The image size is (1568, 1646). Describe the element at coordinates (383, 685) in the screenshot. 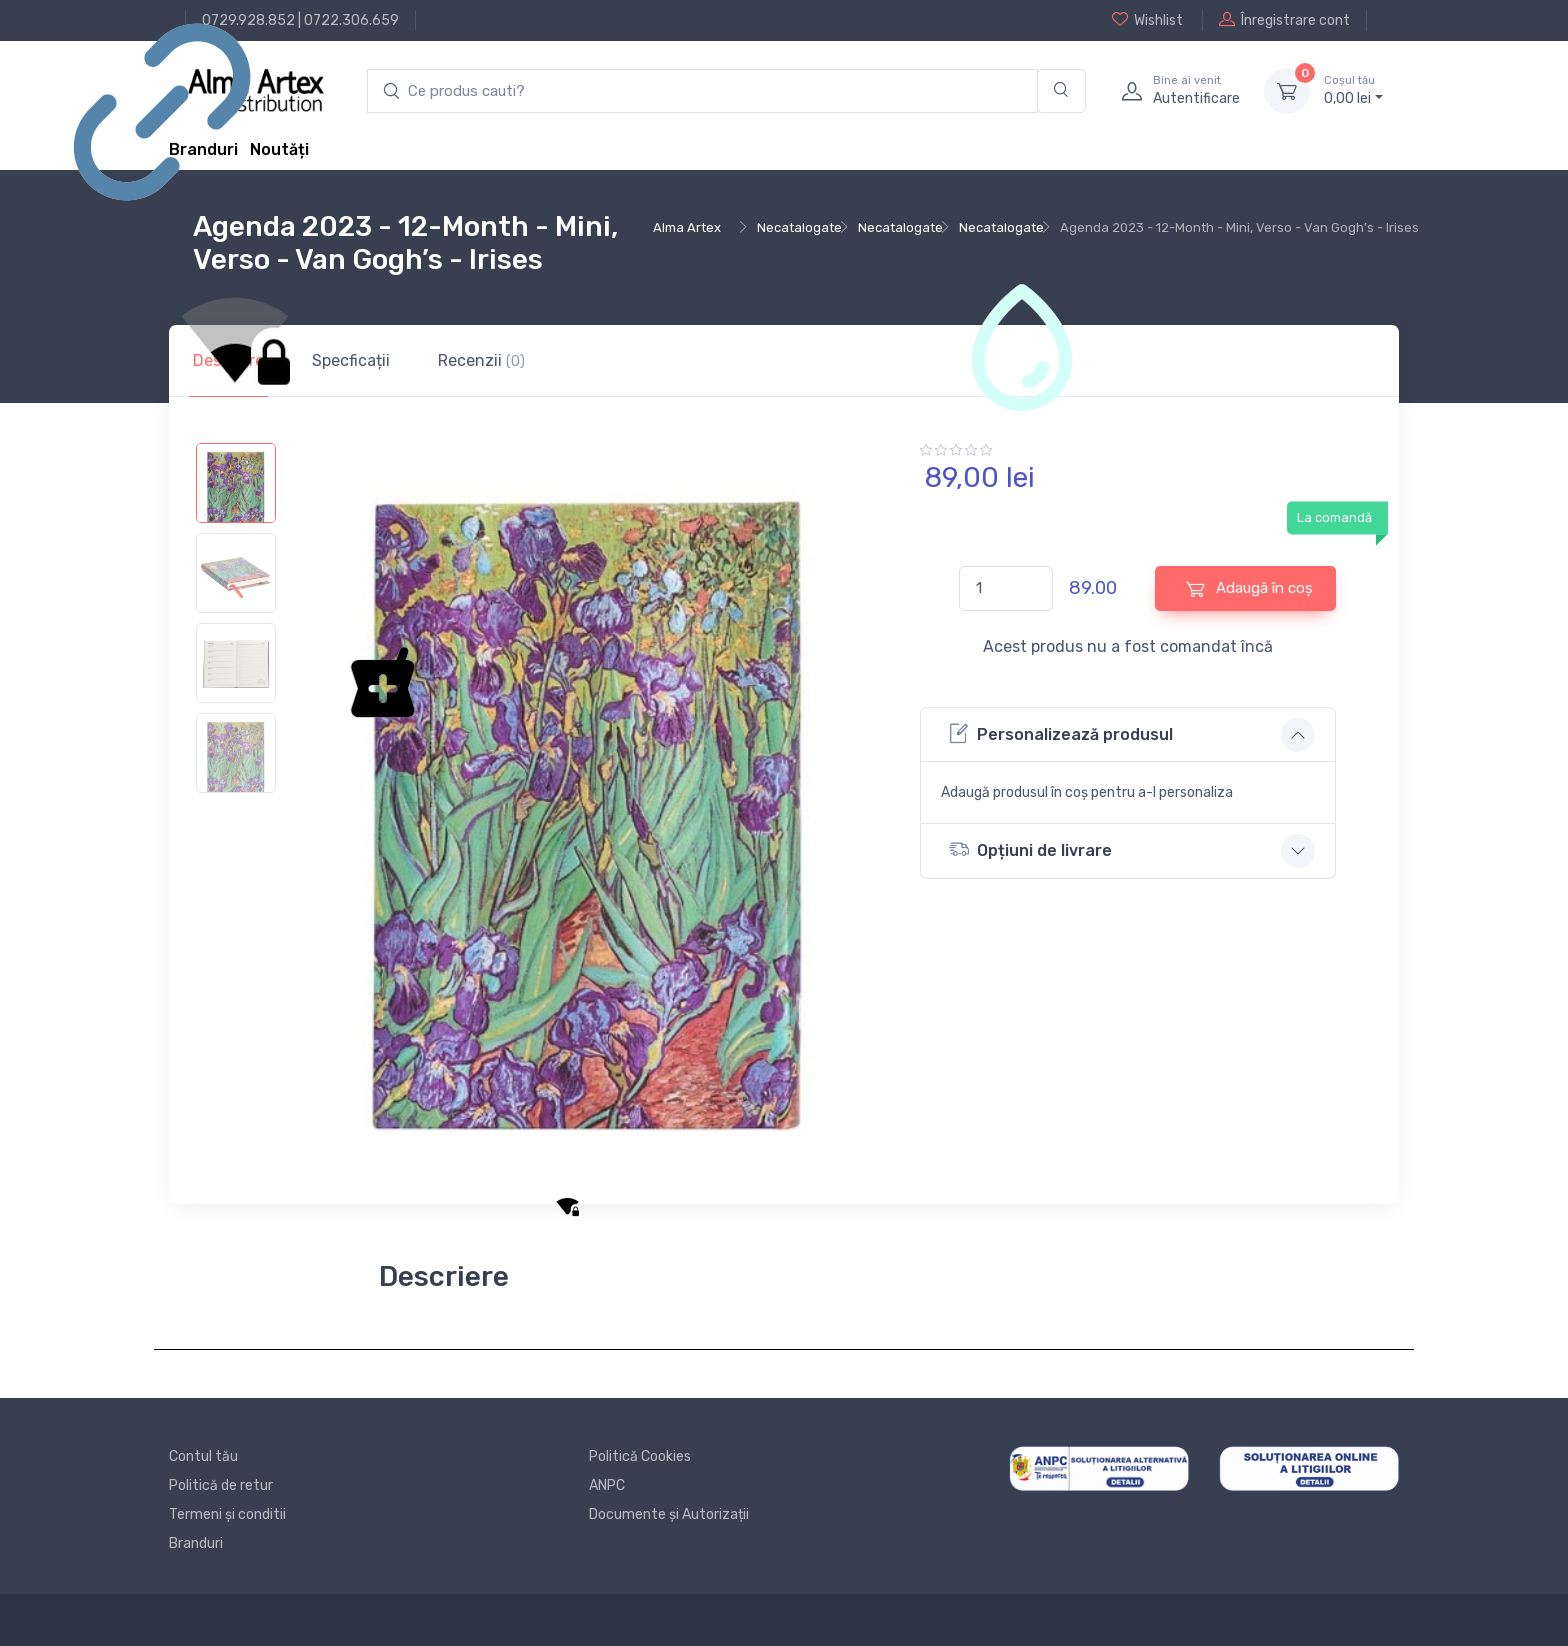

I see `find nearby pharmacies` at that location.